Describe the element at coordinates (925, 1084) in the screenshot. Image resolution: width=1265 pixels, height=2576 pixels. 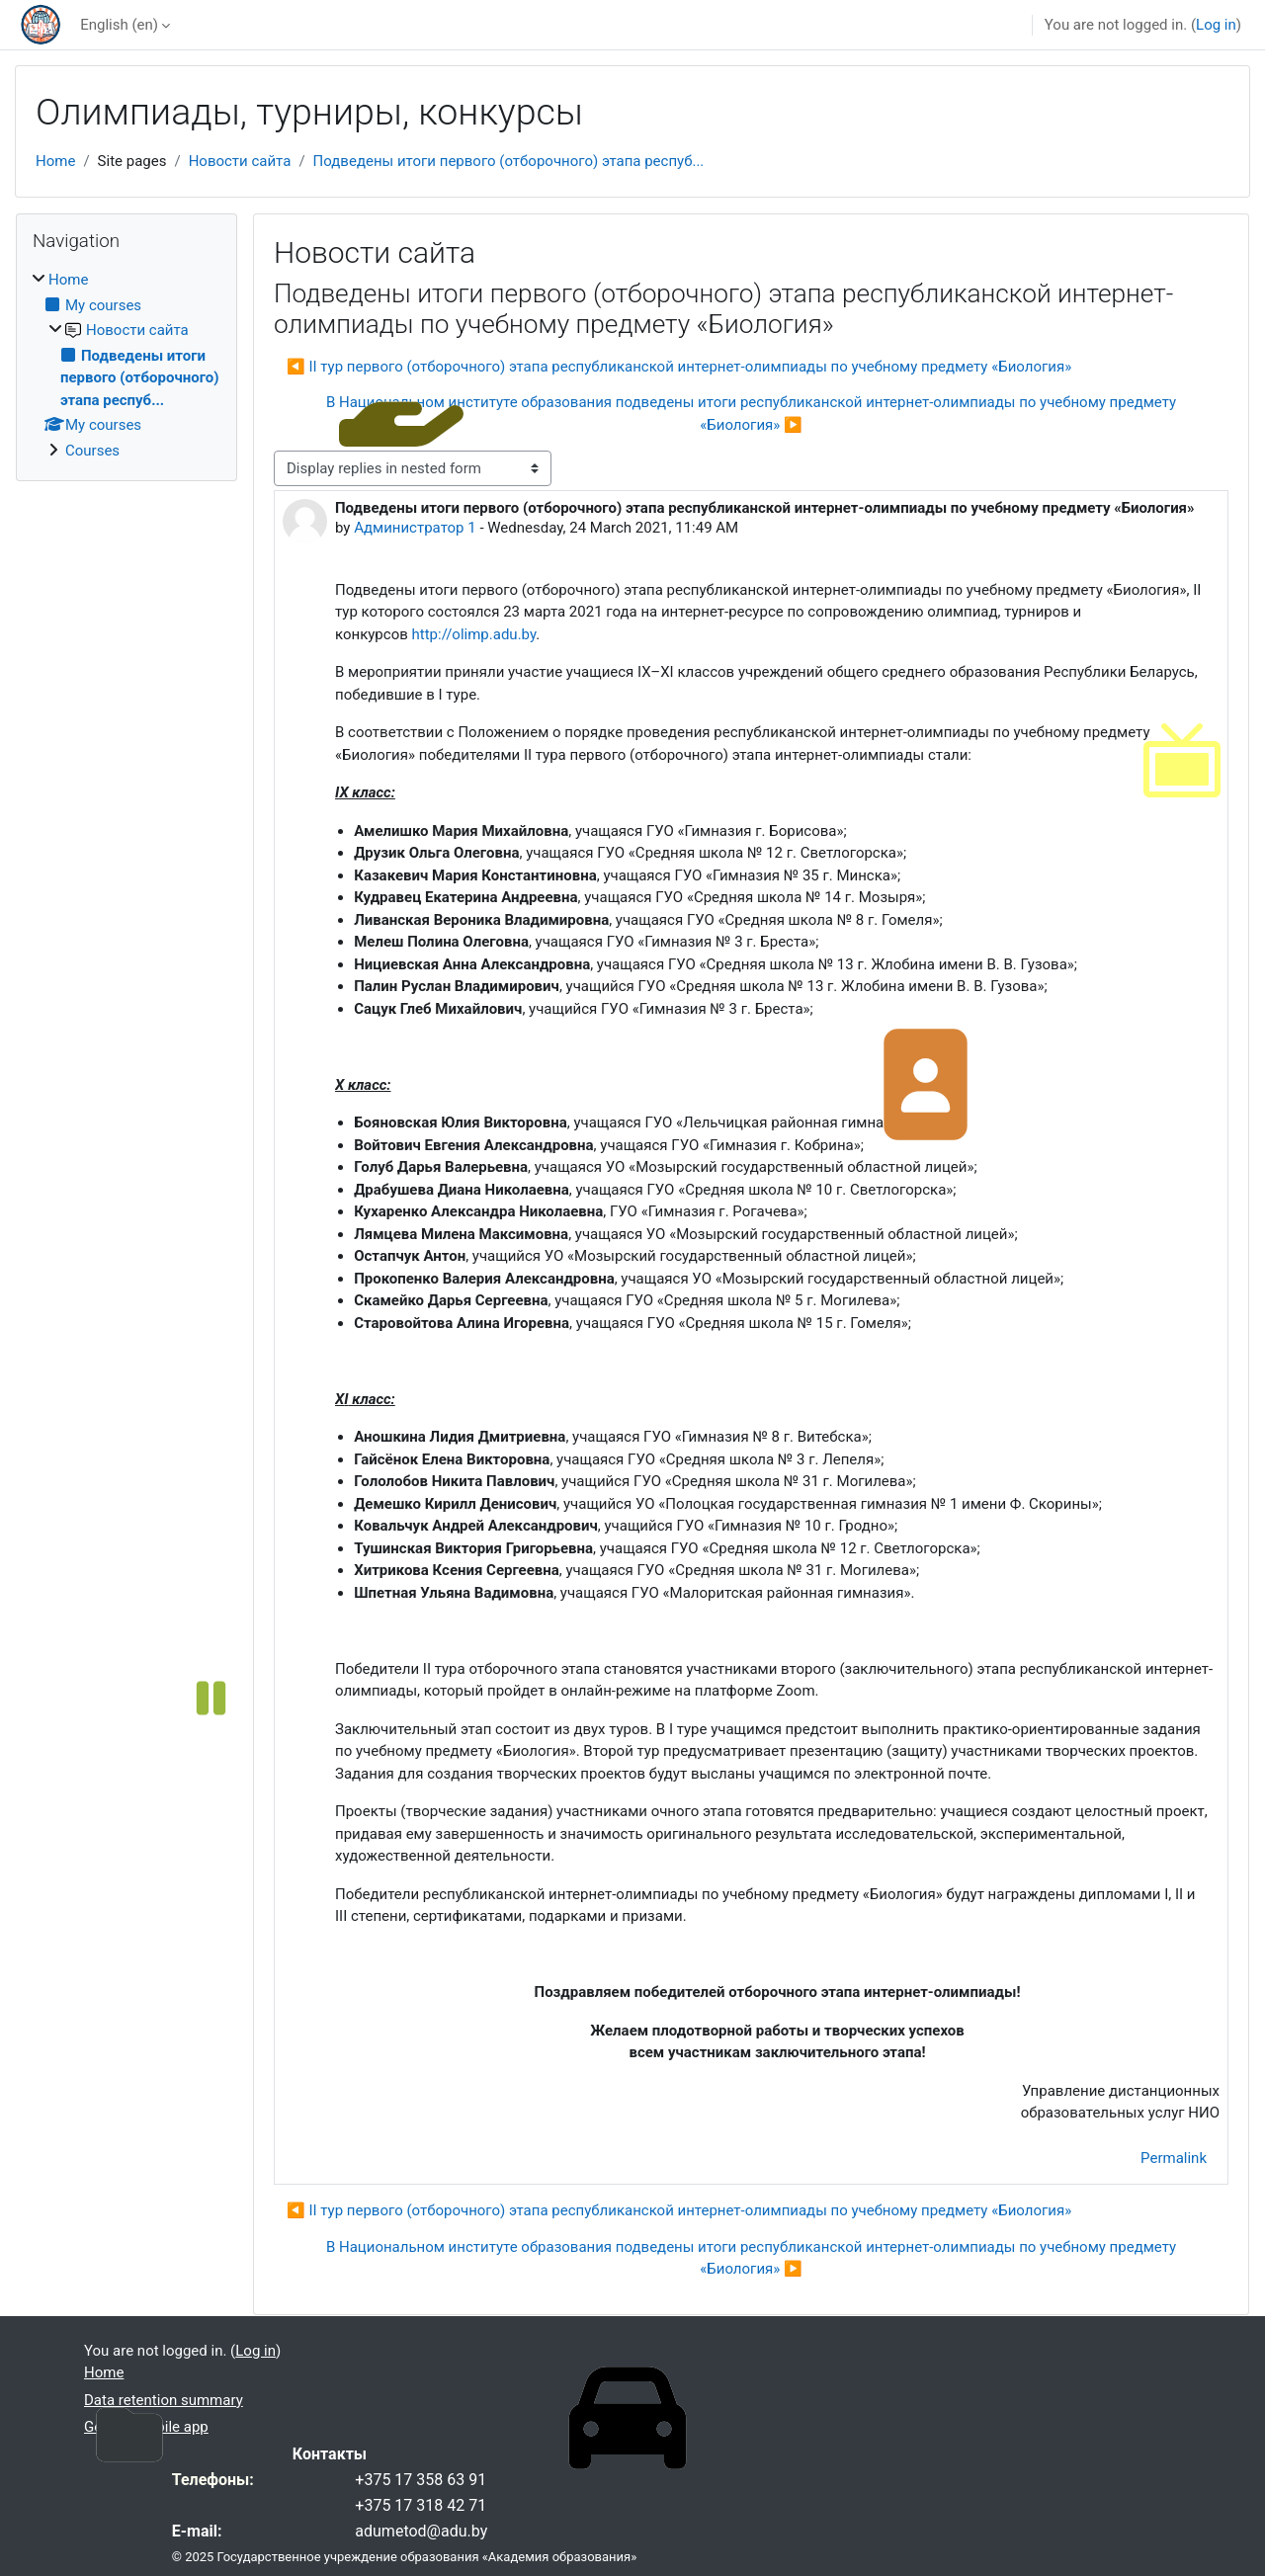
I see `view profile picture or portrait image` at that location.